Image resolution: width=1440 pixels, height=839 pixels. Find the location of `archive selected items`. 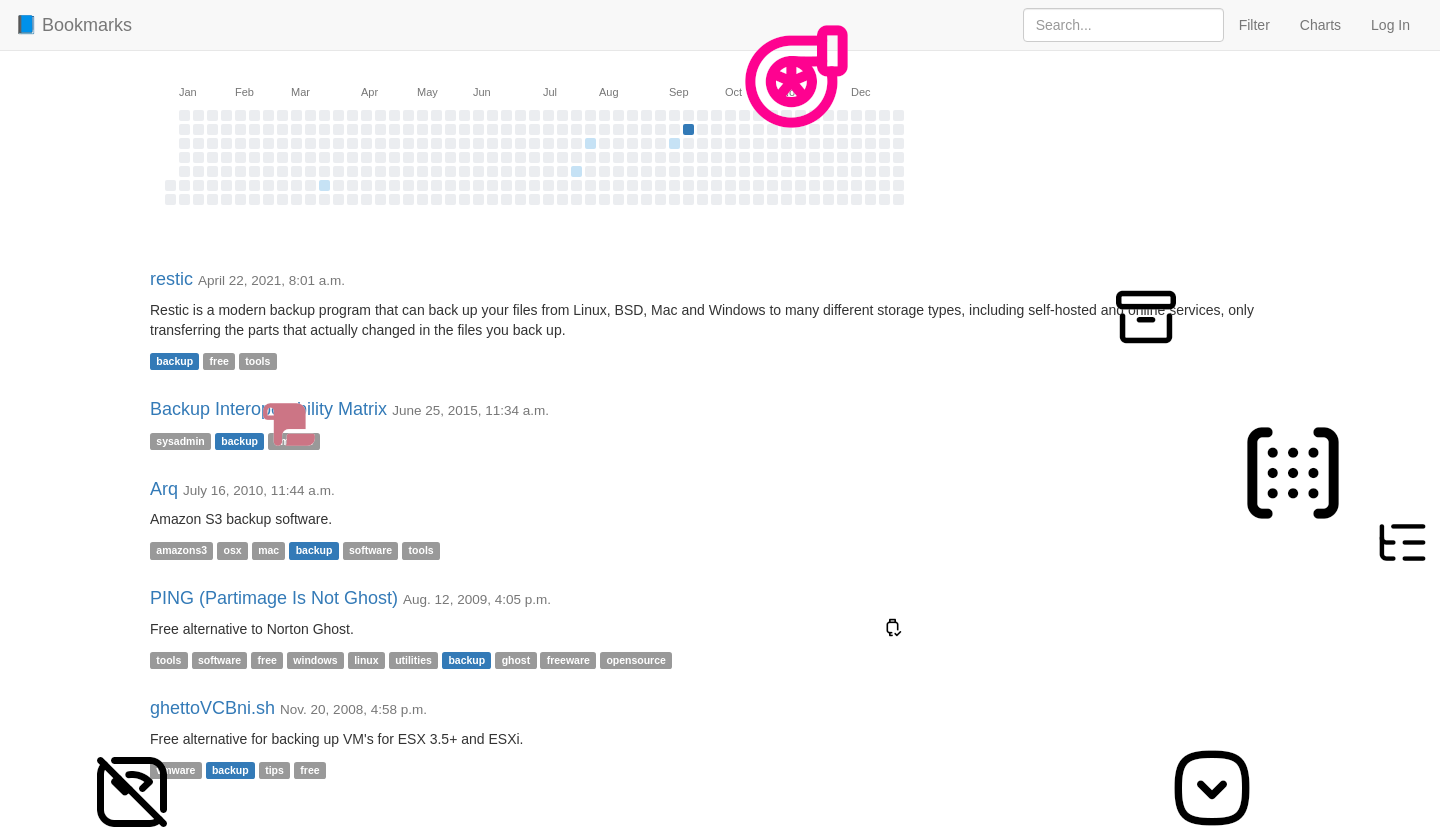

archive selected items is located at coordinates (1146, 317).